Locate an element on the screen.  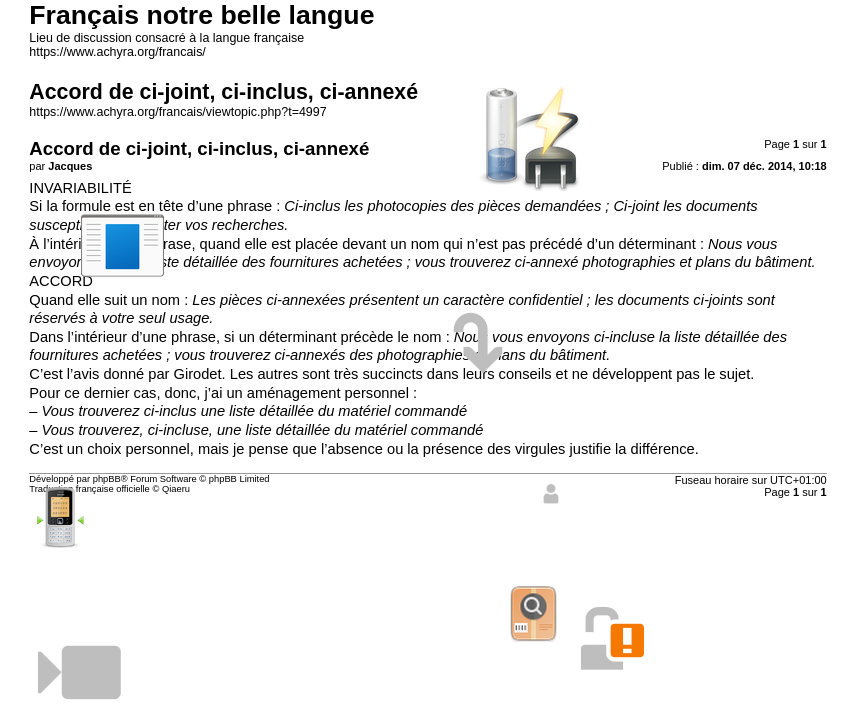
indicates battery is low but currently charging is located at coordinates (527, 137).